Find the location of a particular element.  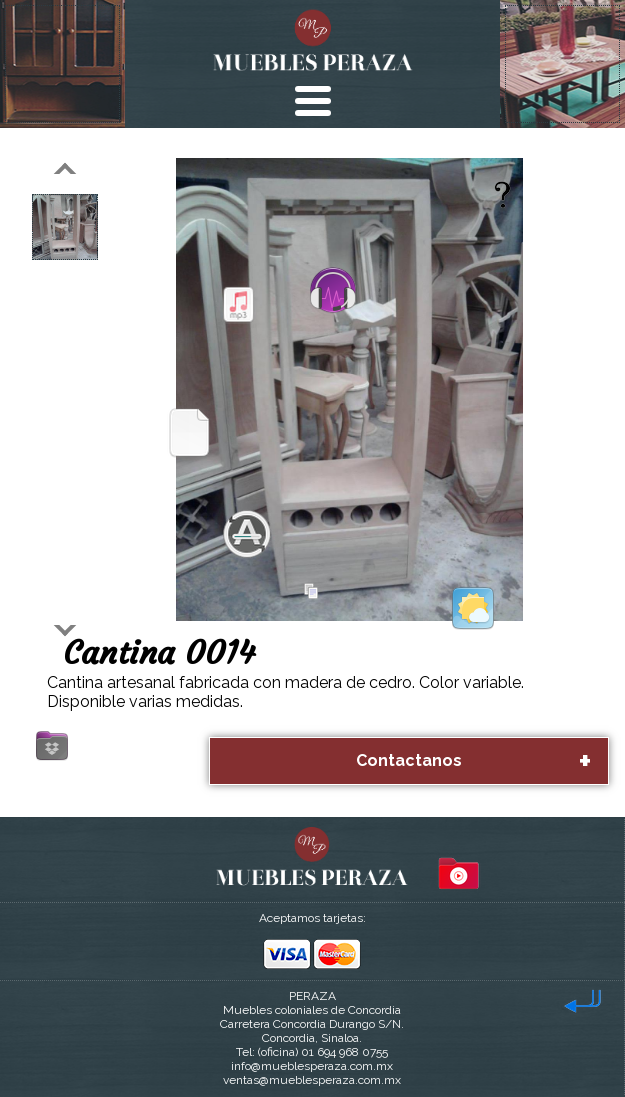

open folder containing youtube music files is located at coordinates (458, 874).